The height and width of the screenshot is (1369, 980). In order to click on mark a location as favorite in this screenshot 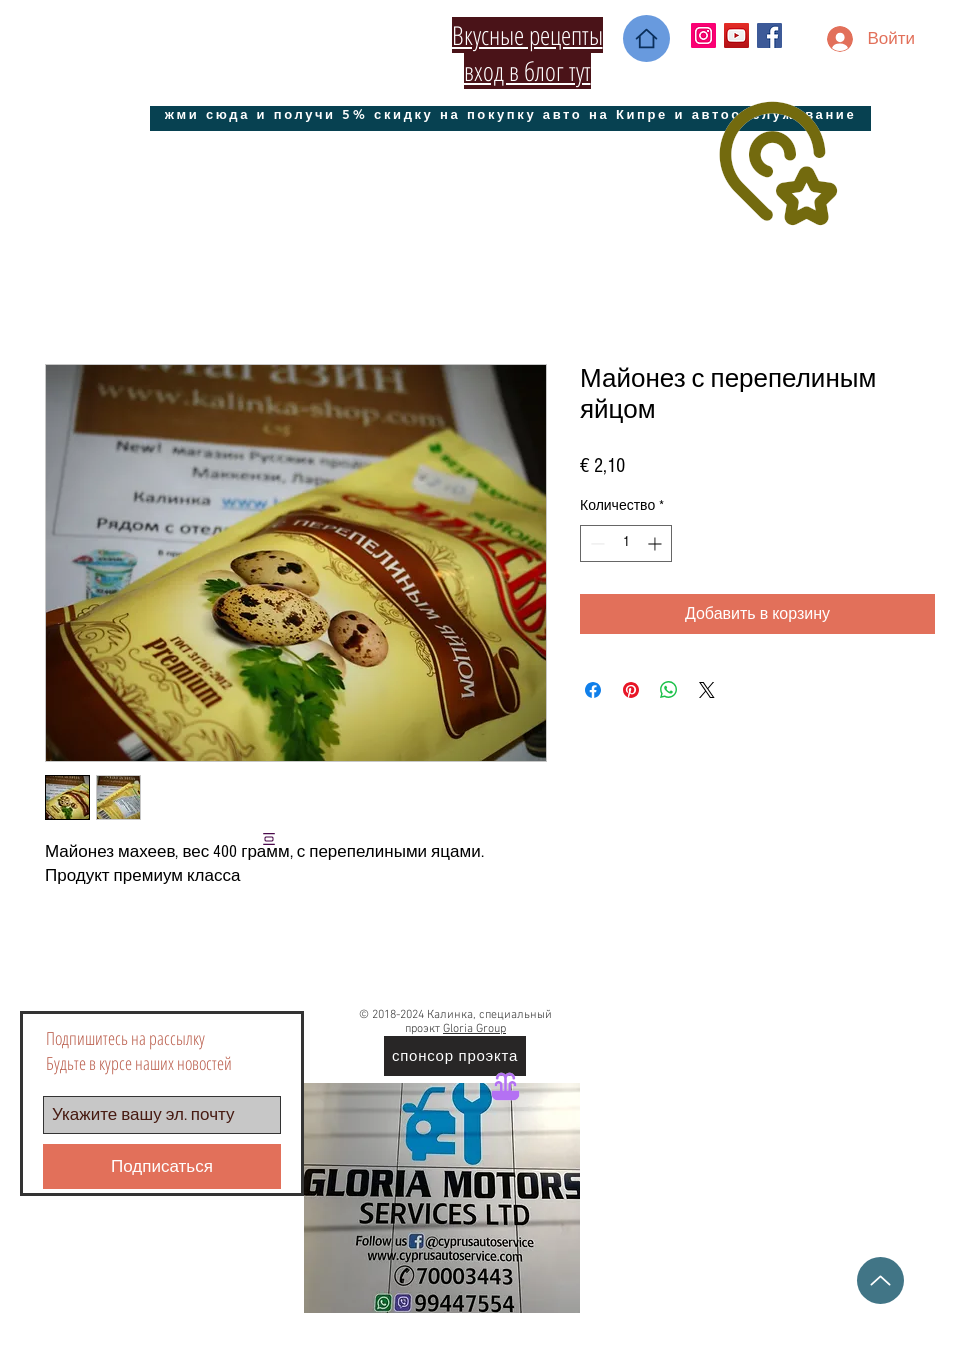, I will do `click(772, 160)`.